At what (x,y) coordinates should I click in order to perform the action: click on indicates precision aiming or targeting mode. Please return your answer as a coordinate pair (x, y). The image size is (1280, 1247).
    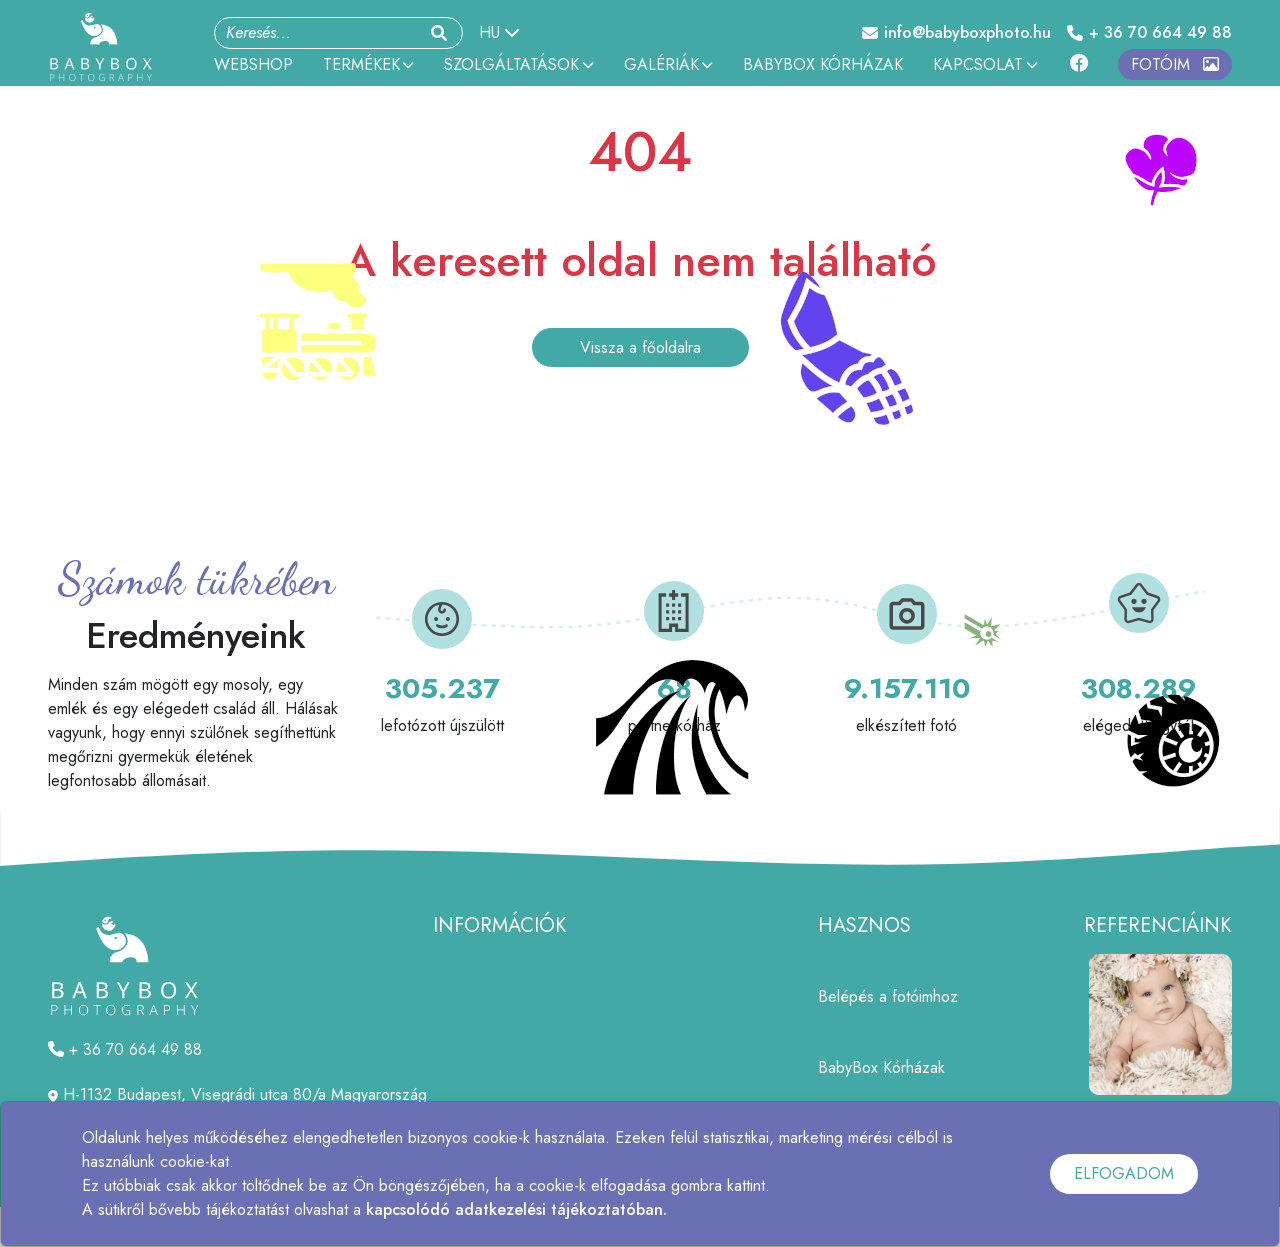
    Looking at the image, I should click on (982, 629).